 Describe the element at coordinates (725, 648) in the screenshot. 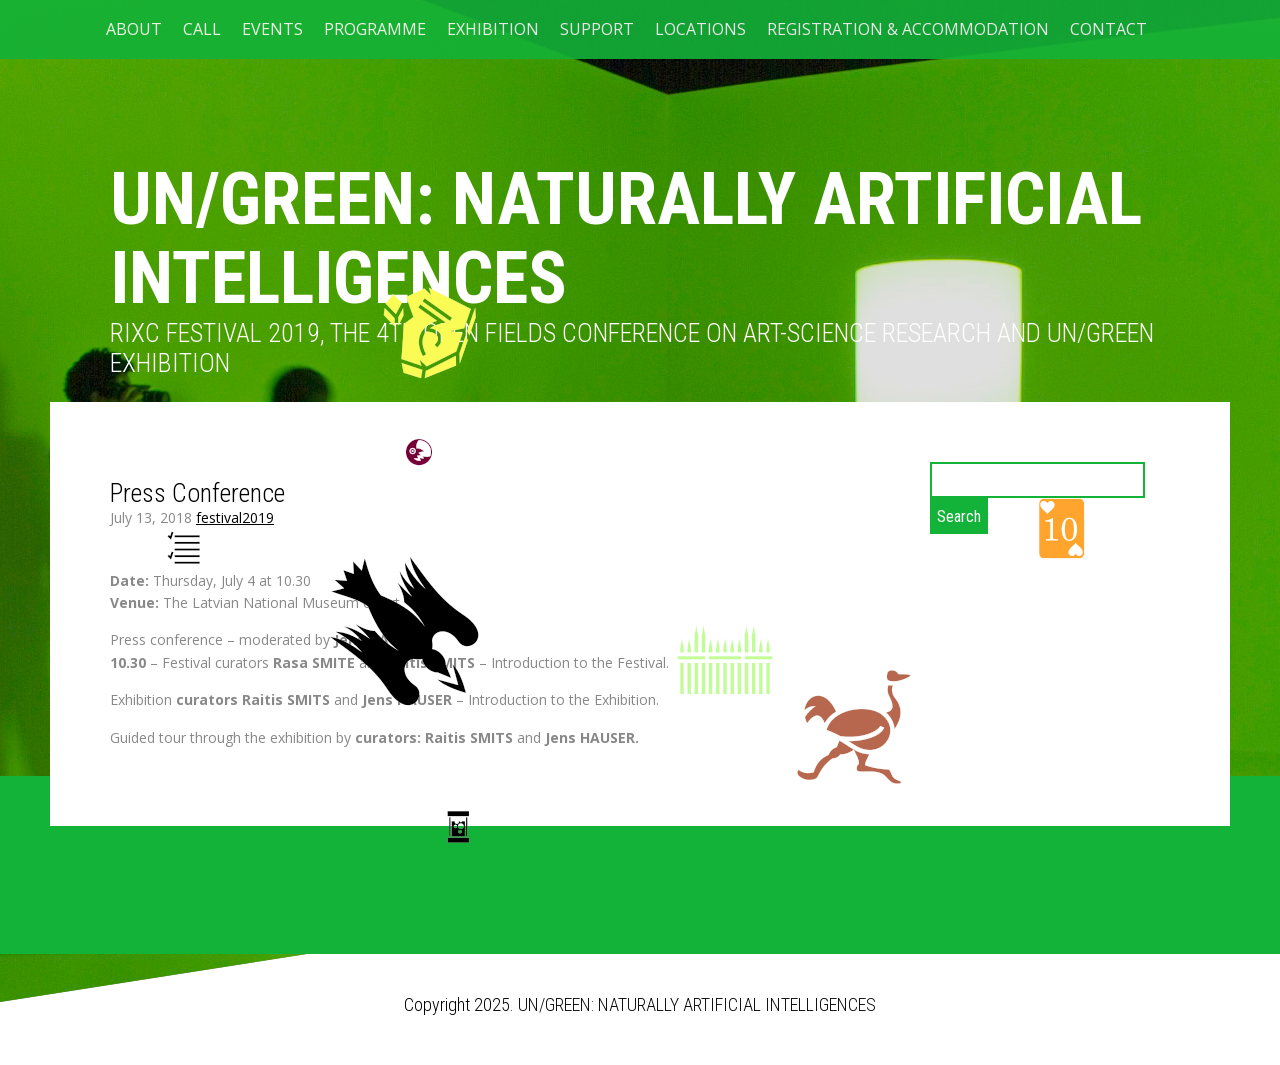

I see `defensive wall or barrier structure in a strategy game` at that location.